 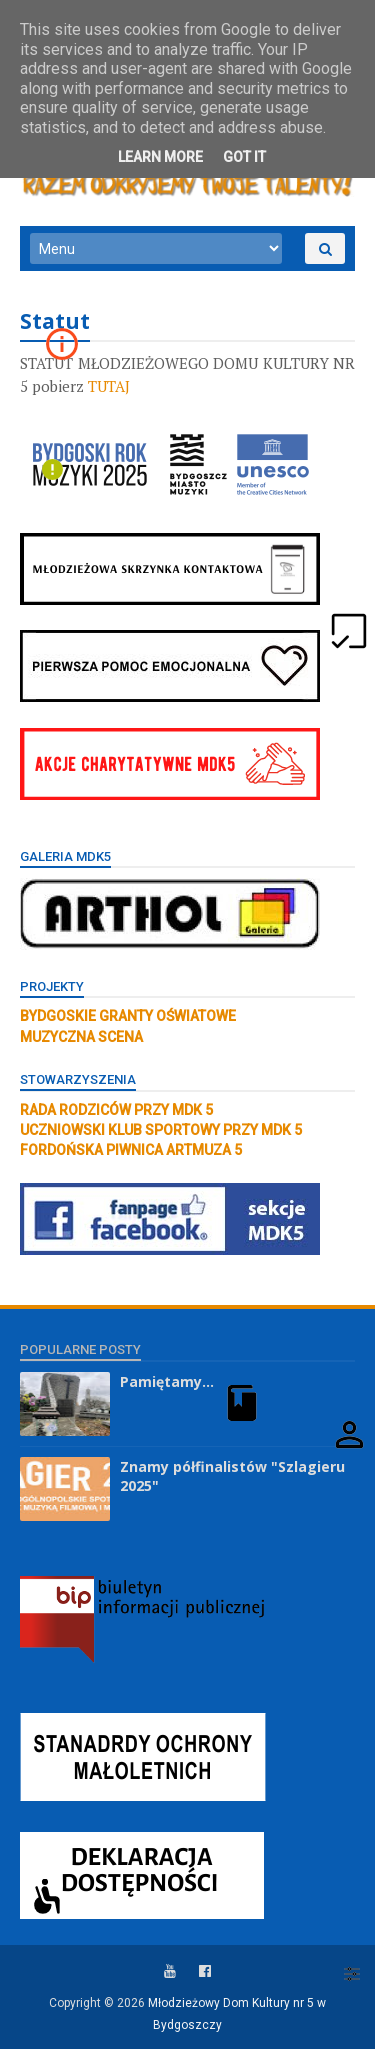 What do you see at coordinates (62, 344) in the screenshot?
I see `view more information or details` at bounding box center [62, 344].